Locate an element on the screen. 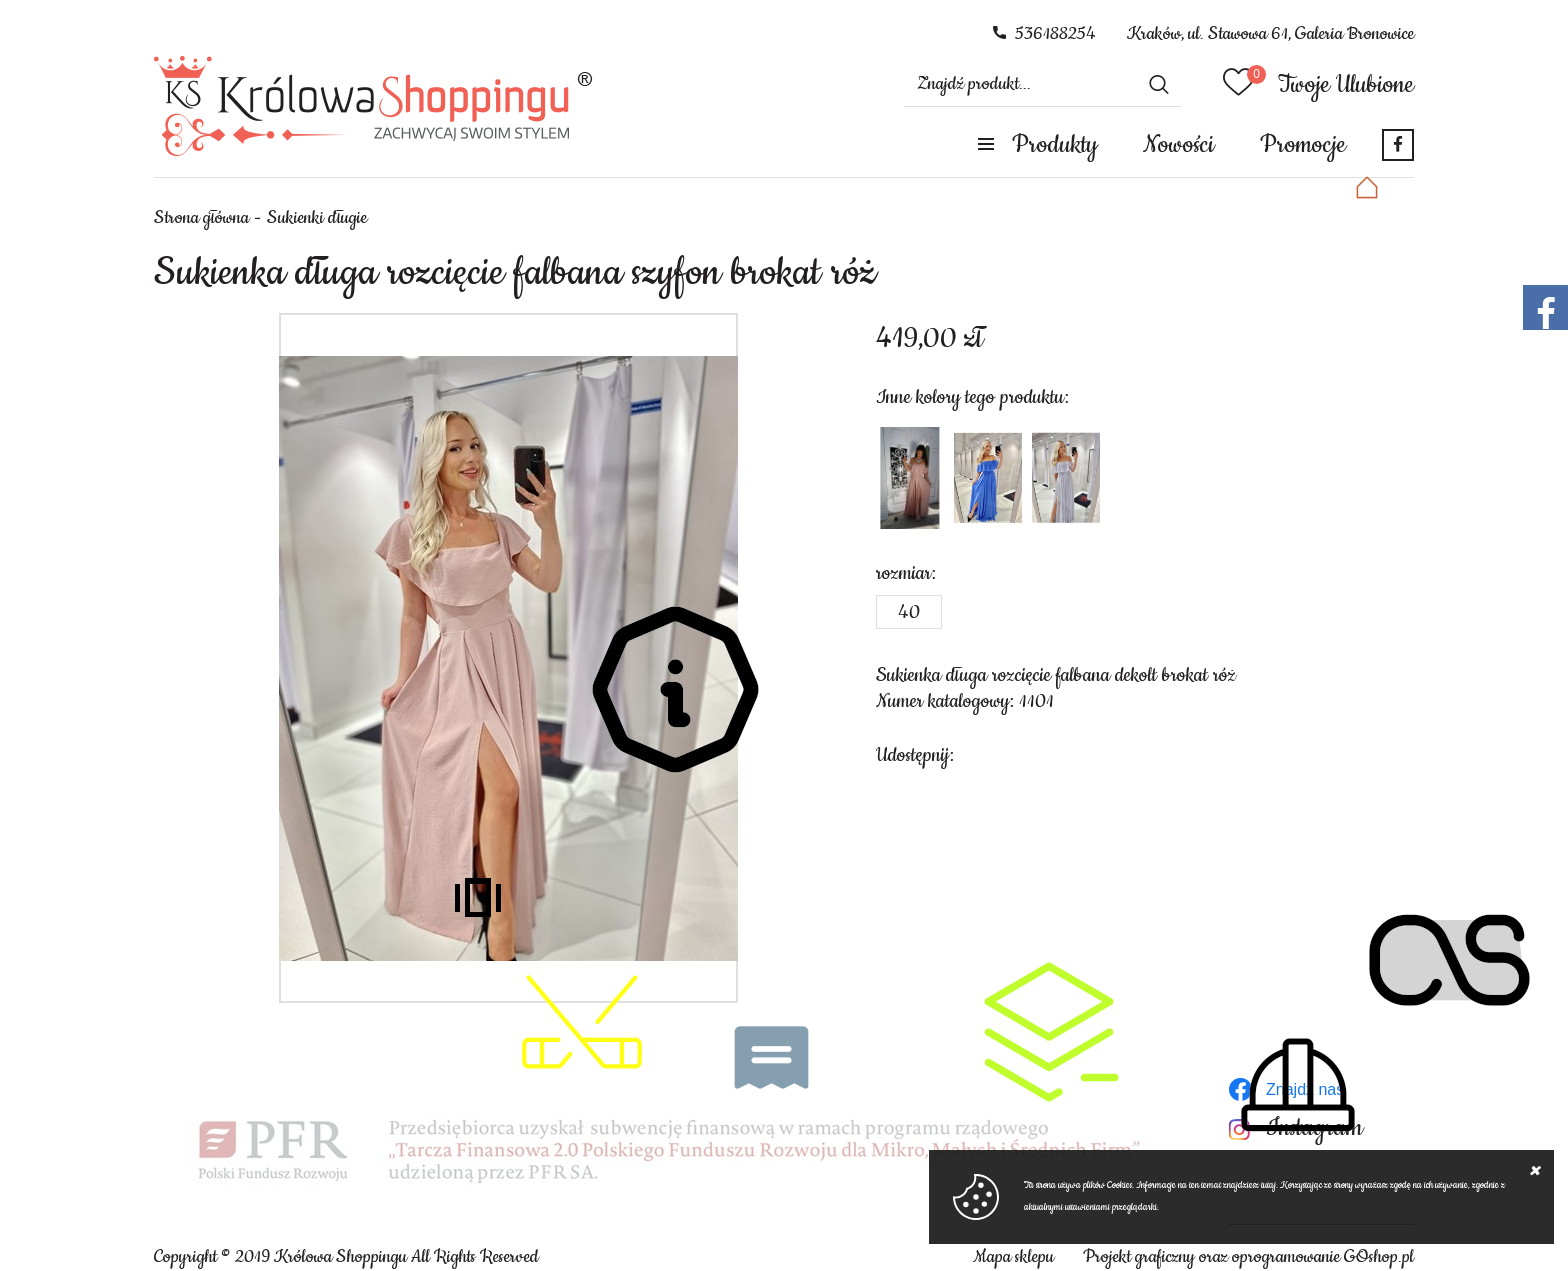 This screenshot has width=1568, height=1271. view more information or details is located at coordinates (675, 689).